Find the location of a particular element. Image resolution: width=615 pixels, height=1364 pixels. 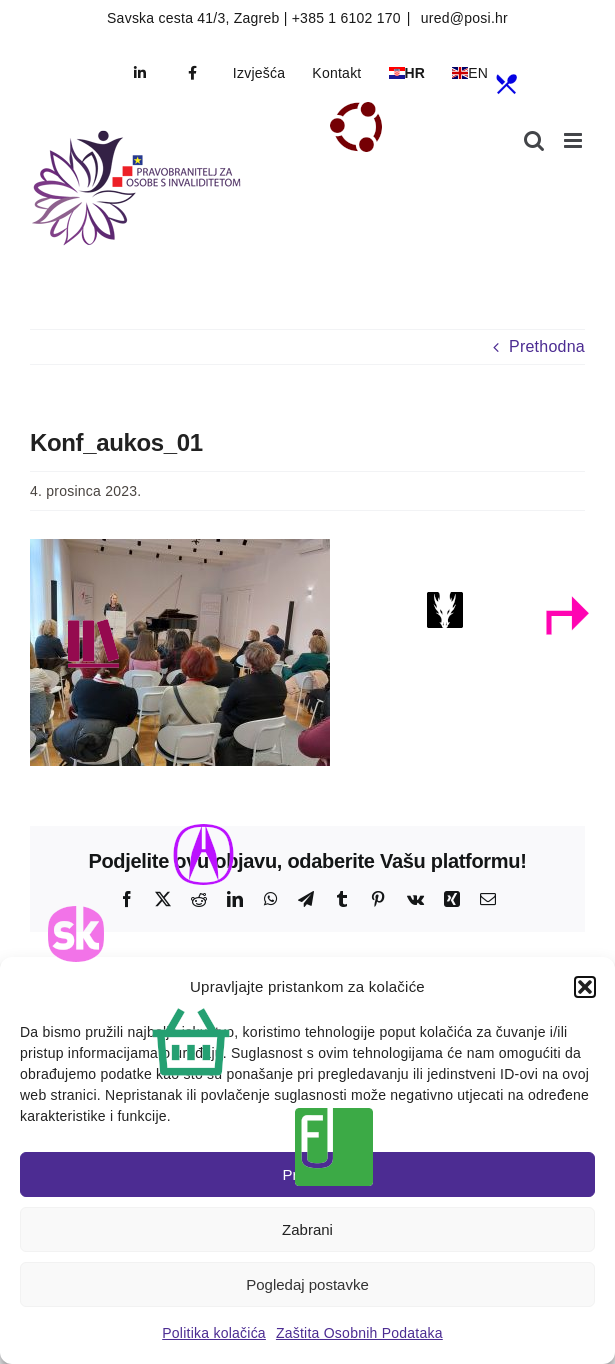

view your shopping basket is located at coordinates (191, 1041).